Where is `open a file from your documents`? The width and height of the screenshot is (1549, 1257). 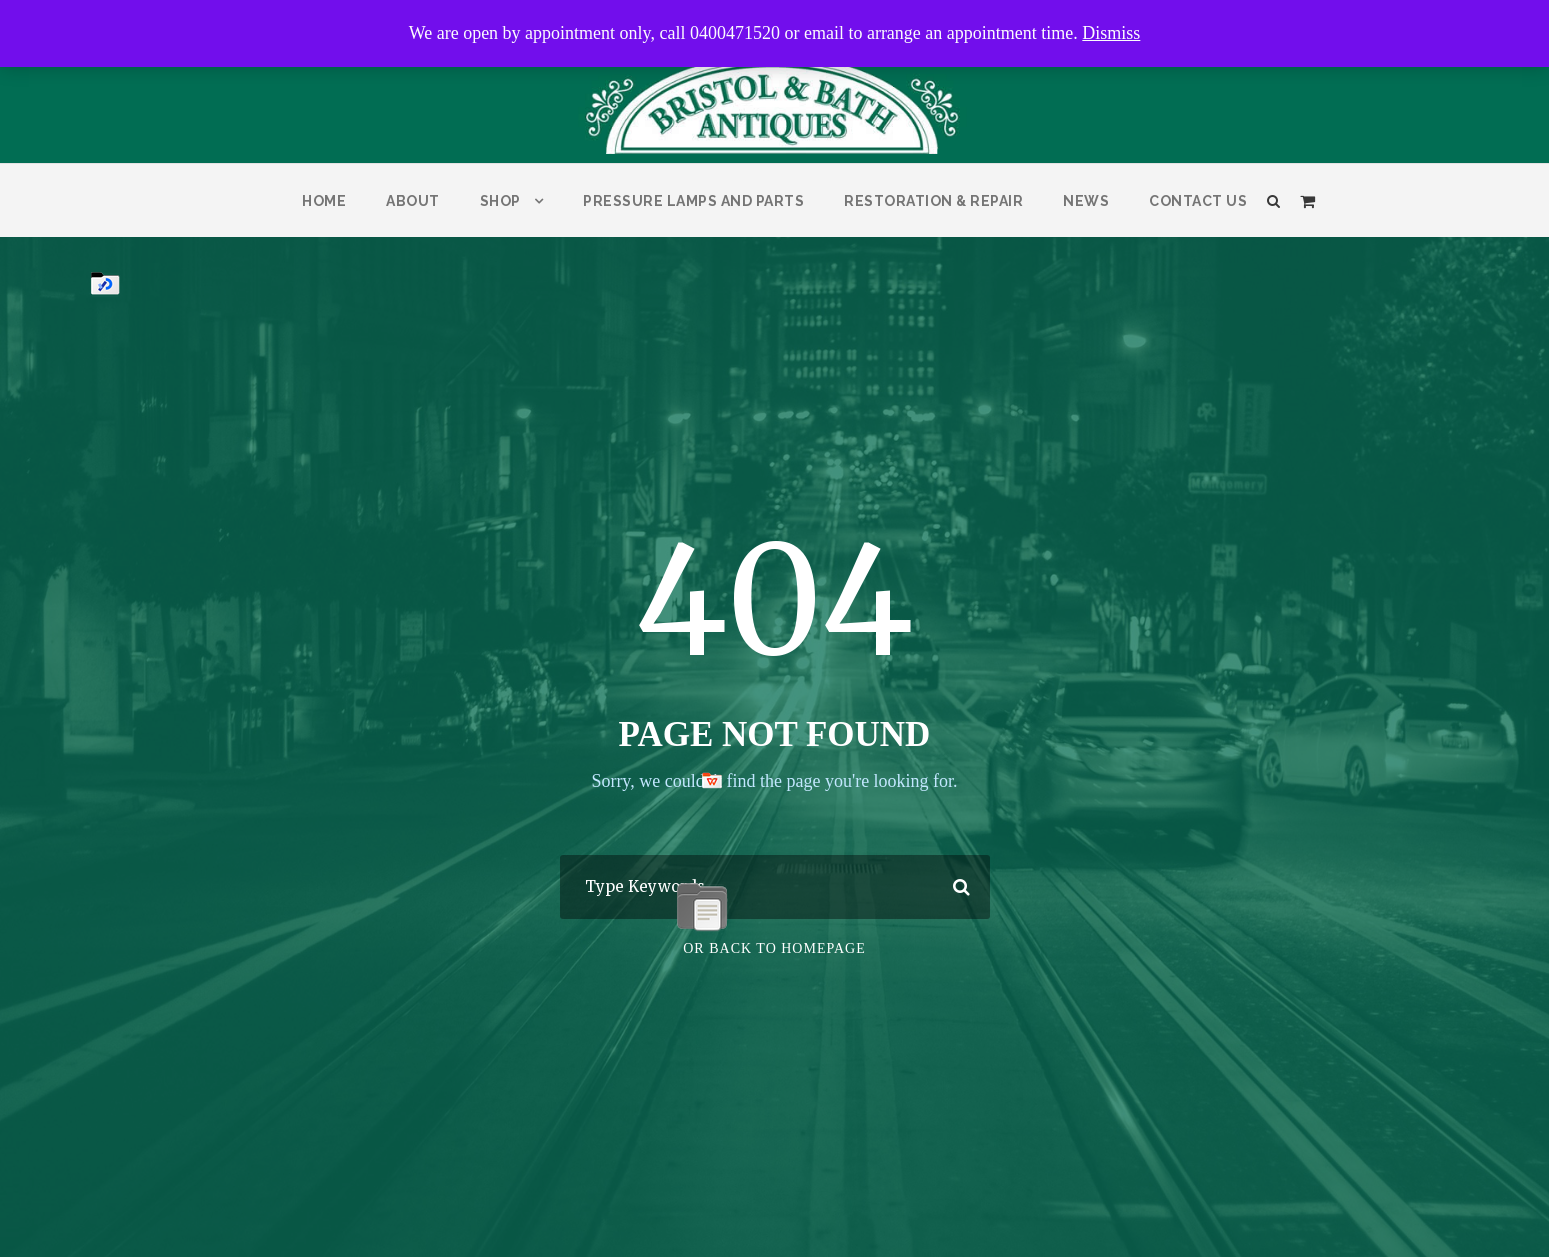
open a file from your documents is located at coordinates (702, 906).